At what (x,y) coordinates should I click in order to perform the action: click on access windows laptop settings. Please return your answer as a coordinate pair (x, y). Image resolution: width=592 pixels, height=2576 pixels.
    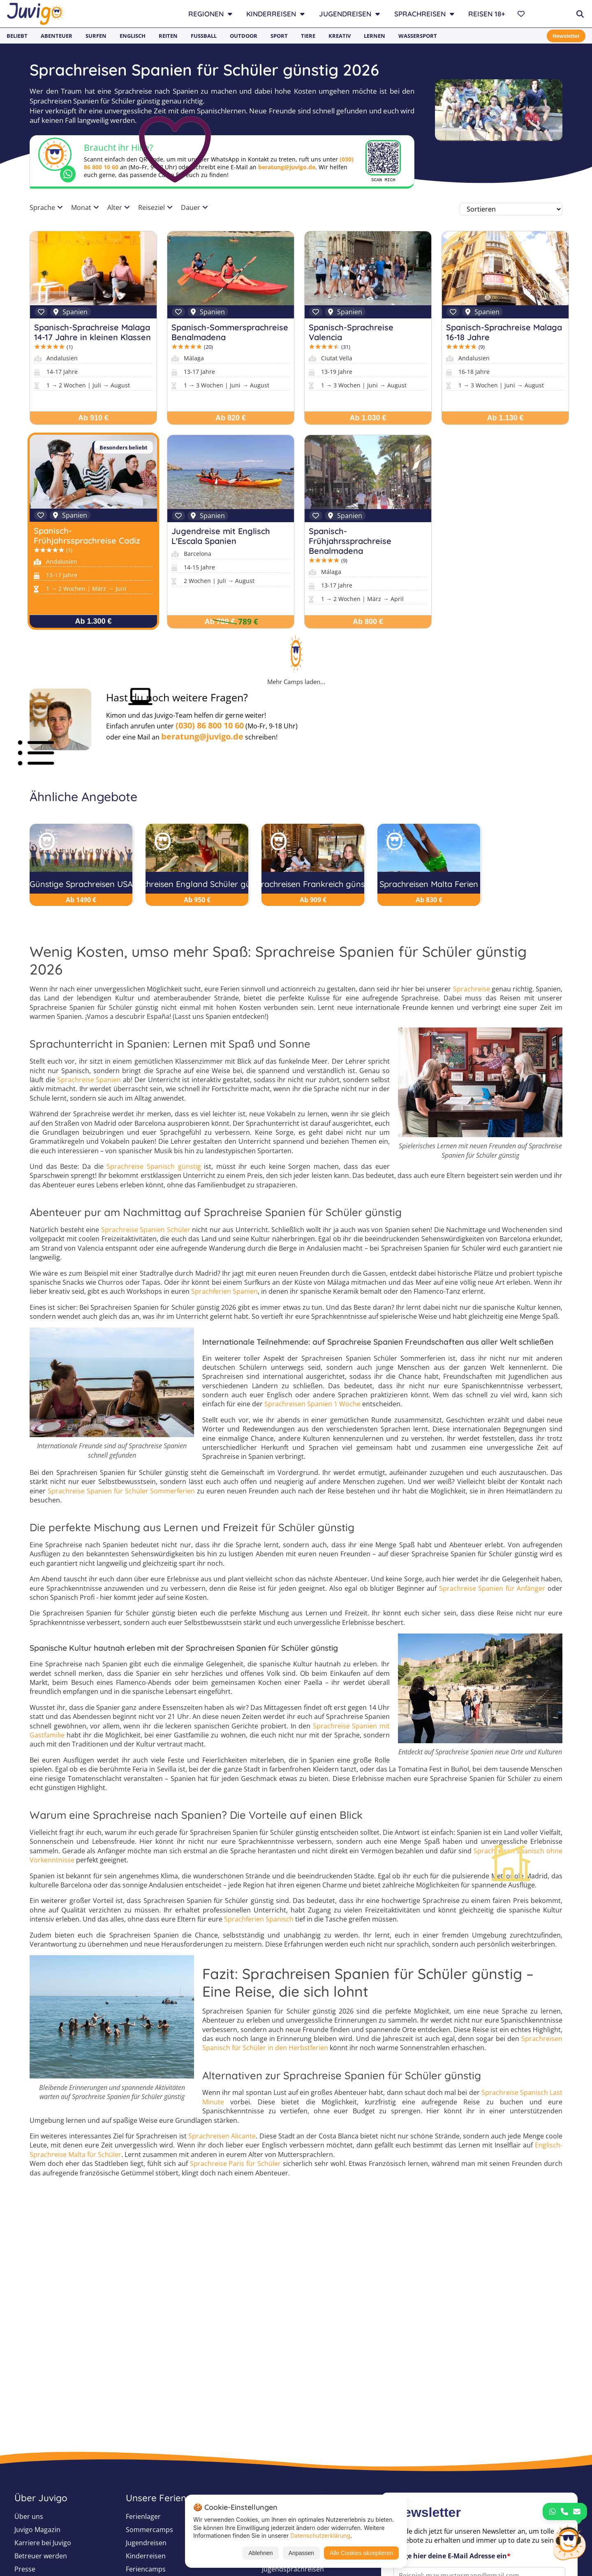
    Looking at the image, I should click on (140, 697).